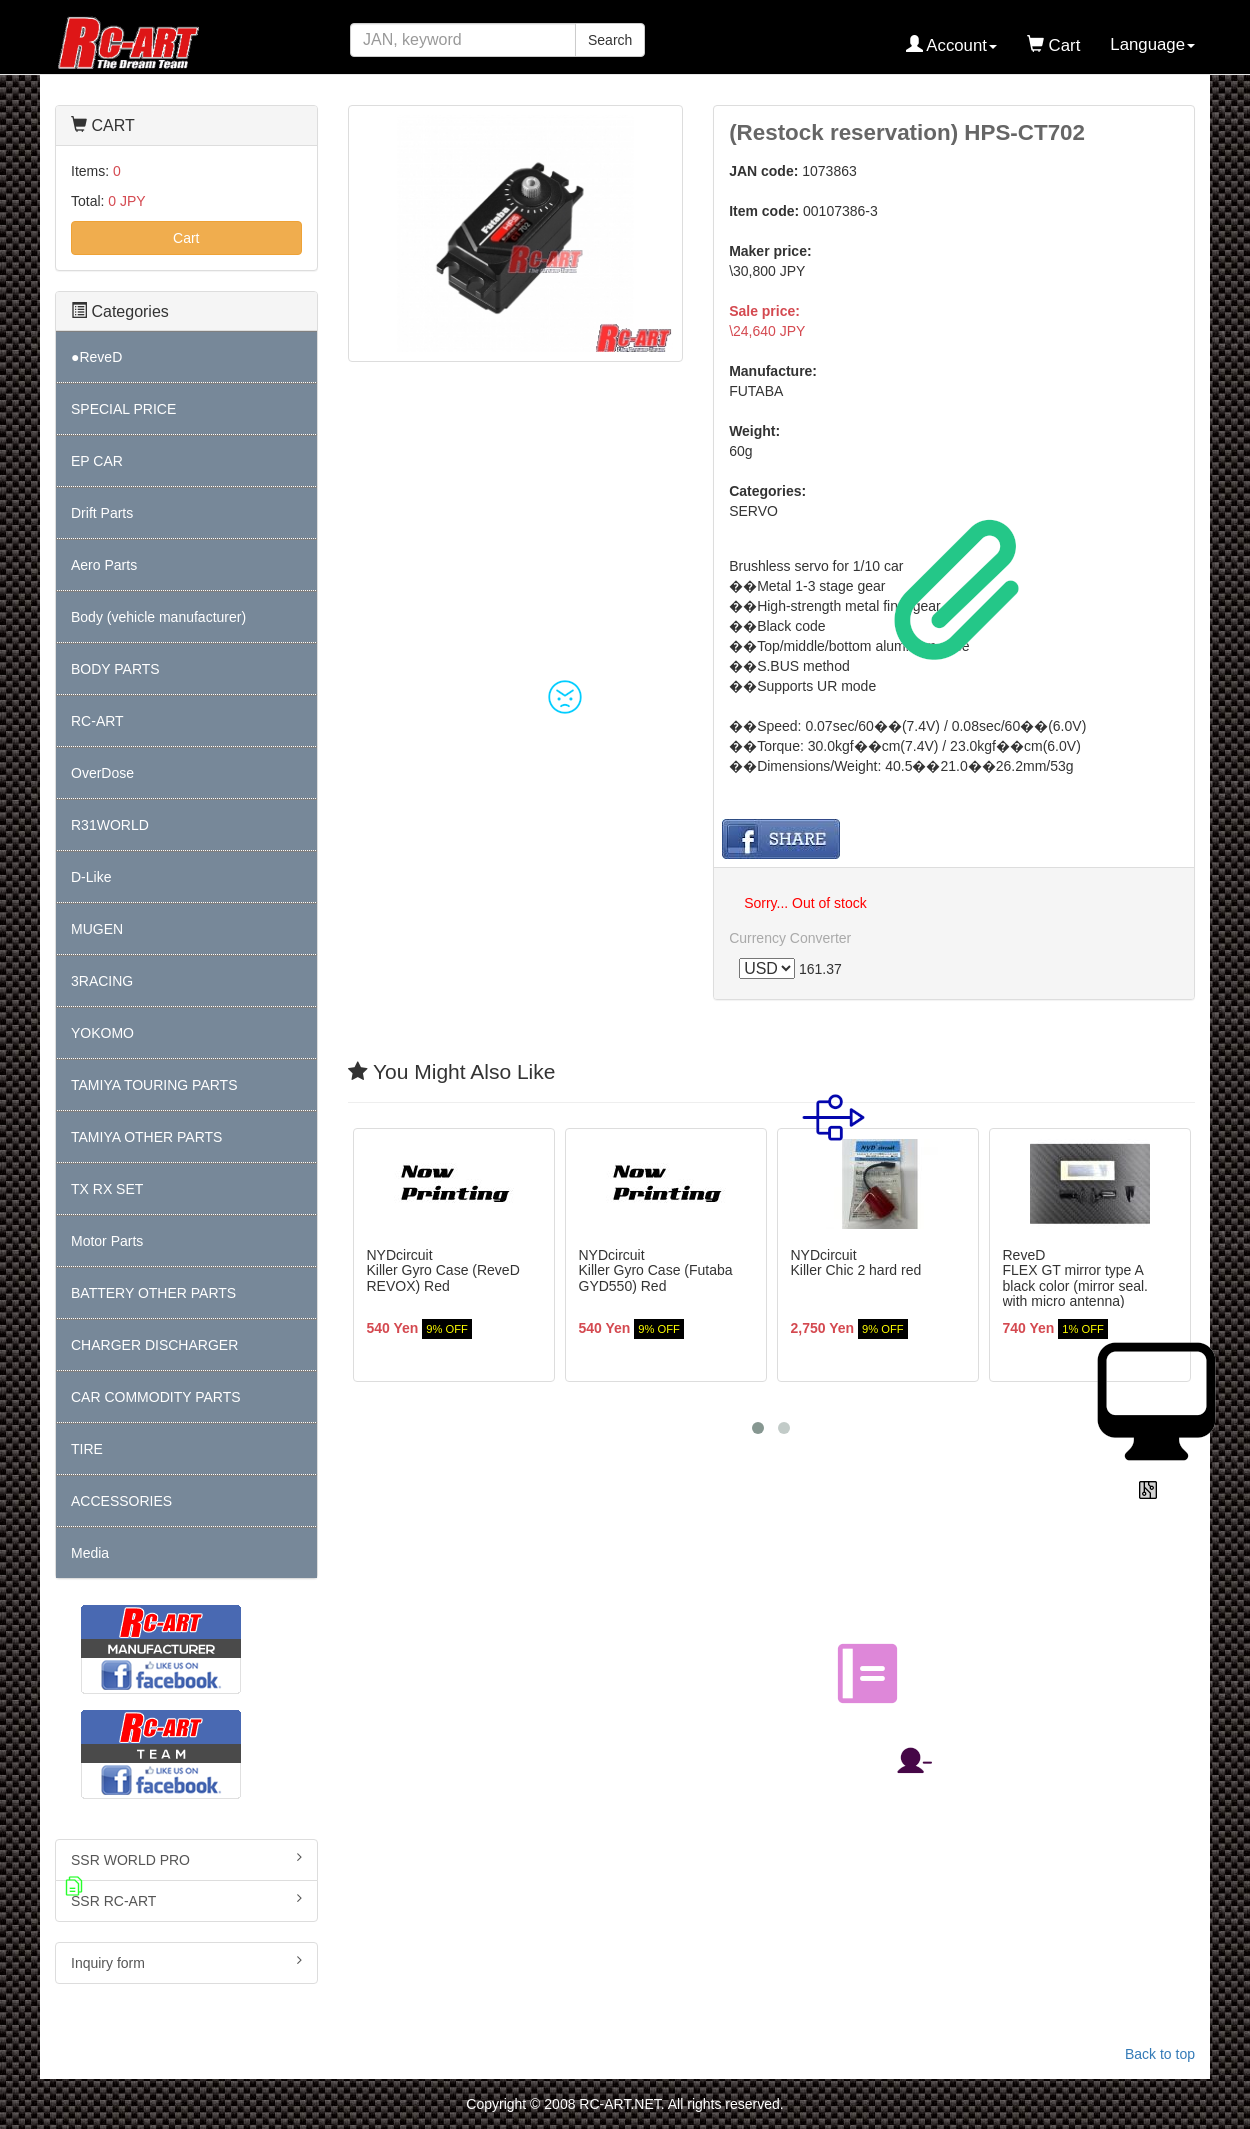  Describe the element at coordinates (1148, 1490) in the screenshot. I see `access hardware or circuit settings` at that location.